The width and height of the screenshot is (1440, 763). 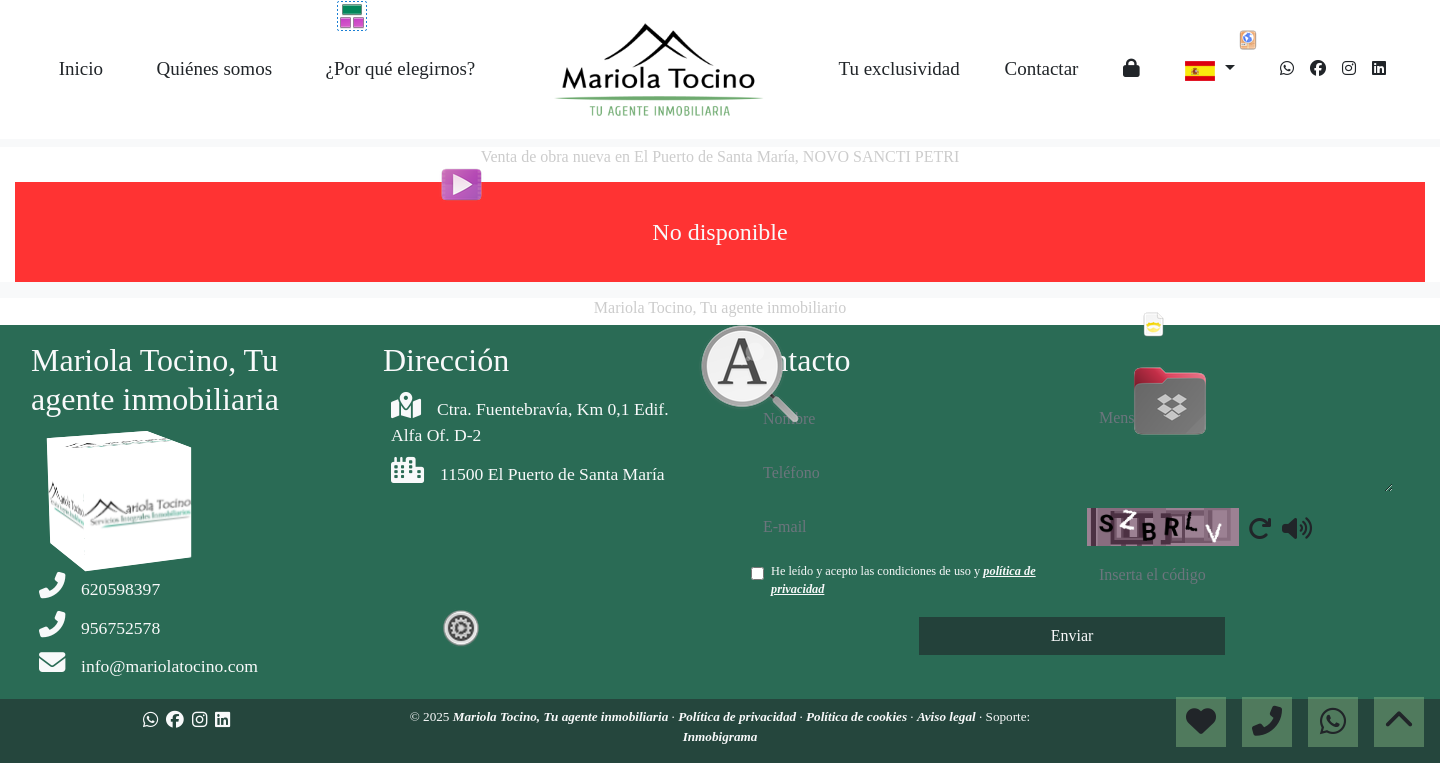 What do you see at coordinates (1153, 324) in the screenshot?
I see `nim programming language source file` at bounding box center [1153, 324].